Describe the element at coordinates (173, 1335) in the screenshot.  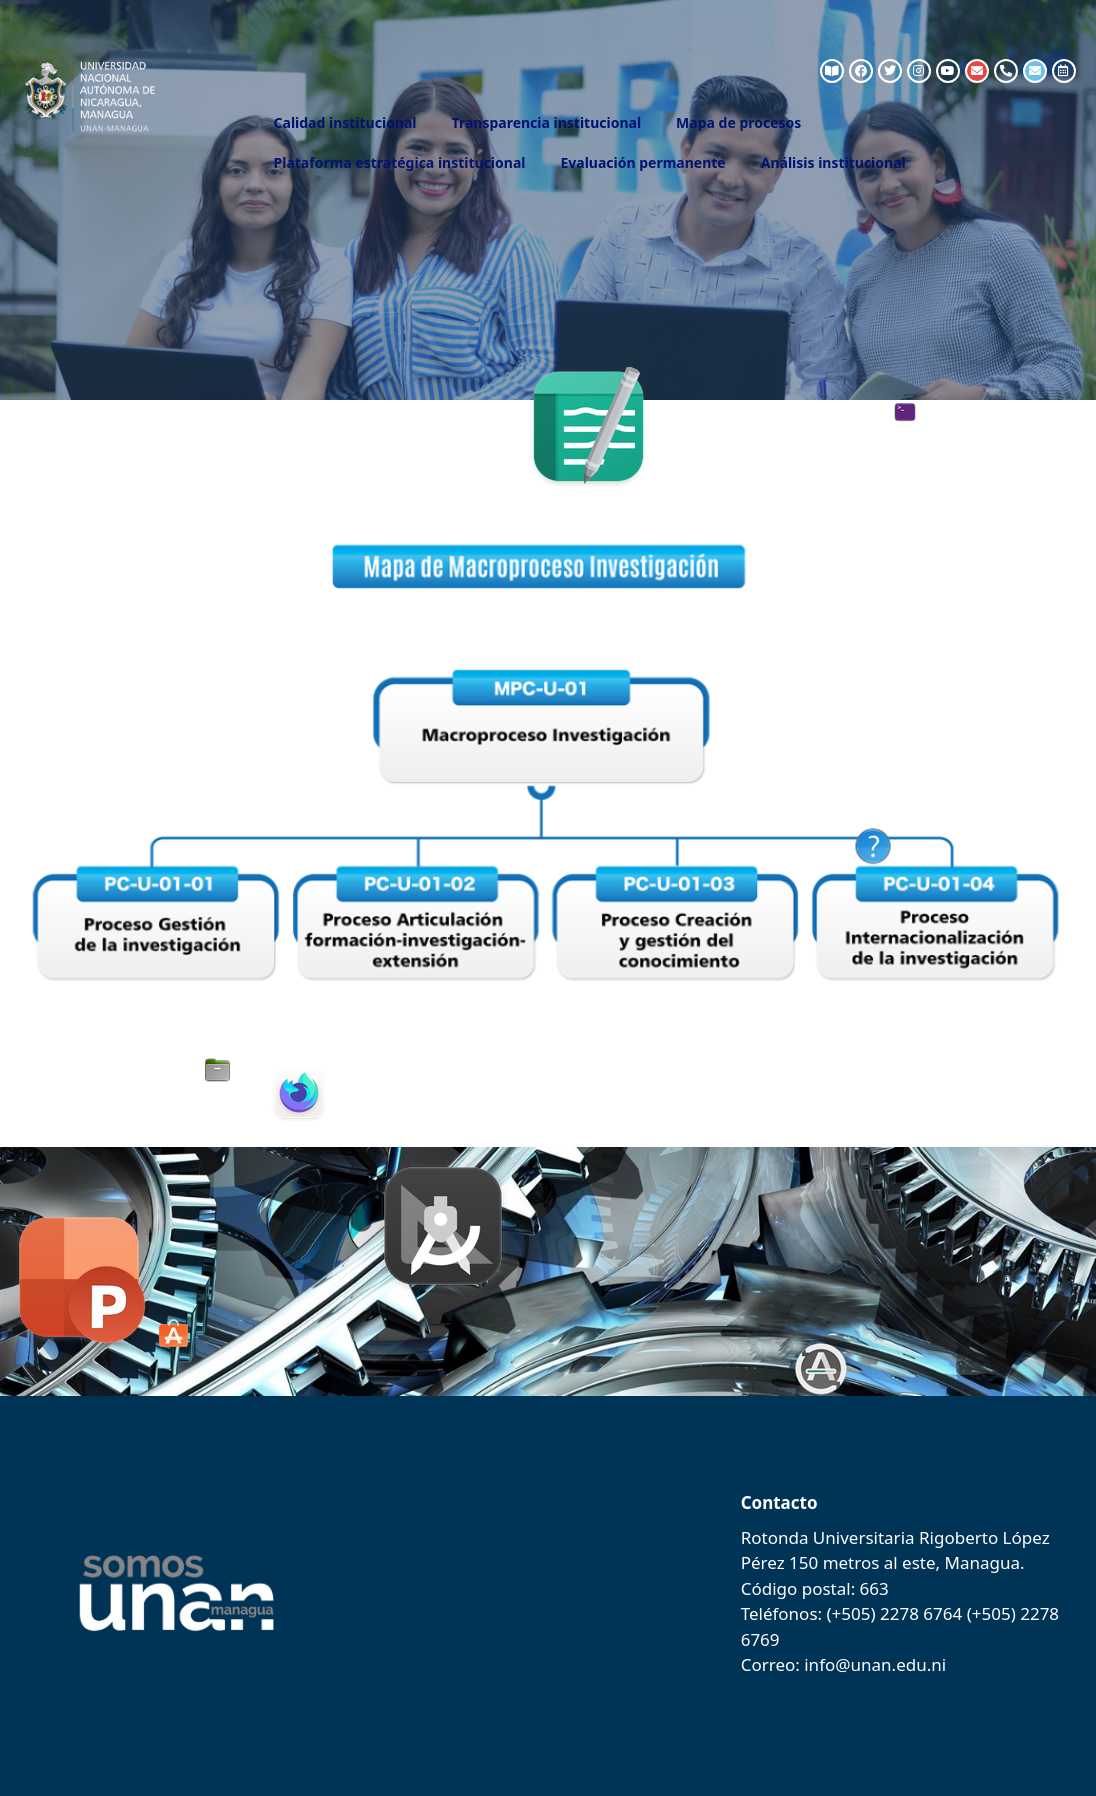
I see `open the software center to browse and install applications` at that location.